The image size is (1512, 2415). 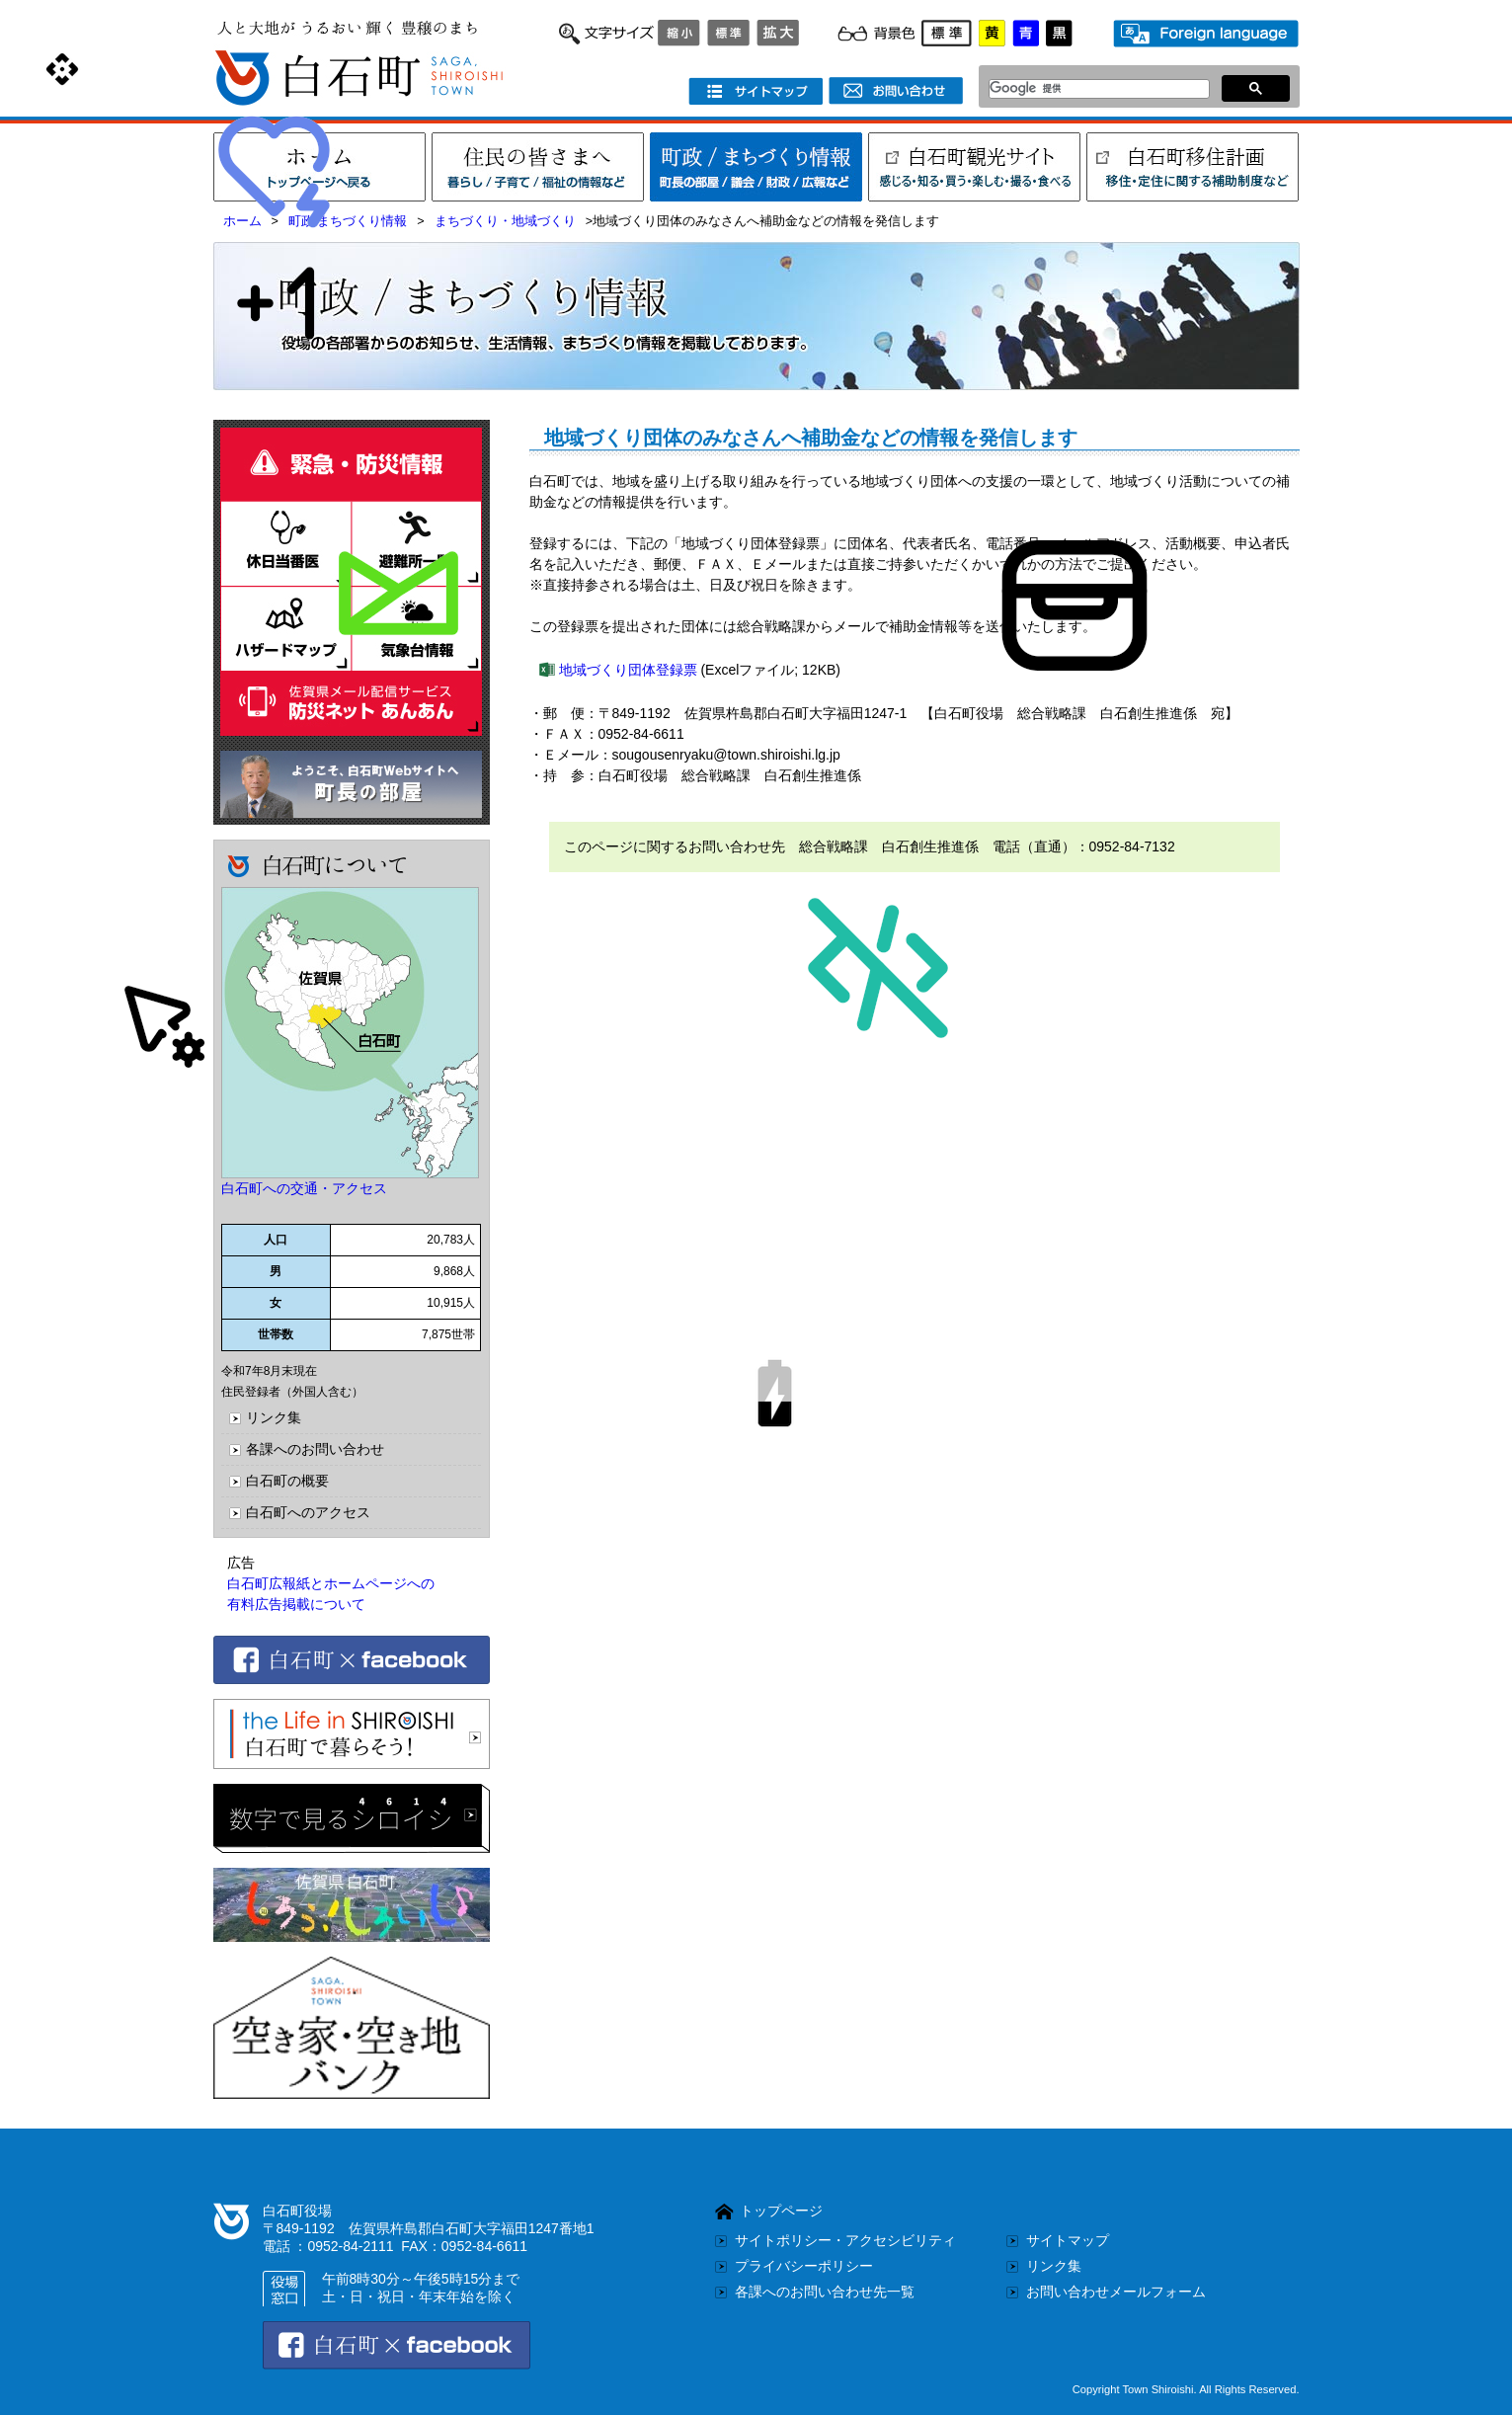 I want to click on access API settings or integrations, so click(x=62, y=69).